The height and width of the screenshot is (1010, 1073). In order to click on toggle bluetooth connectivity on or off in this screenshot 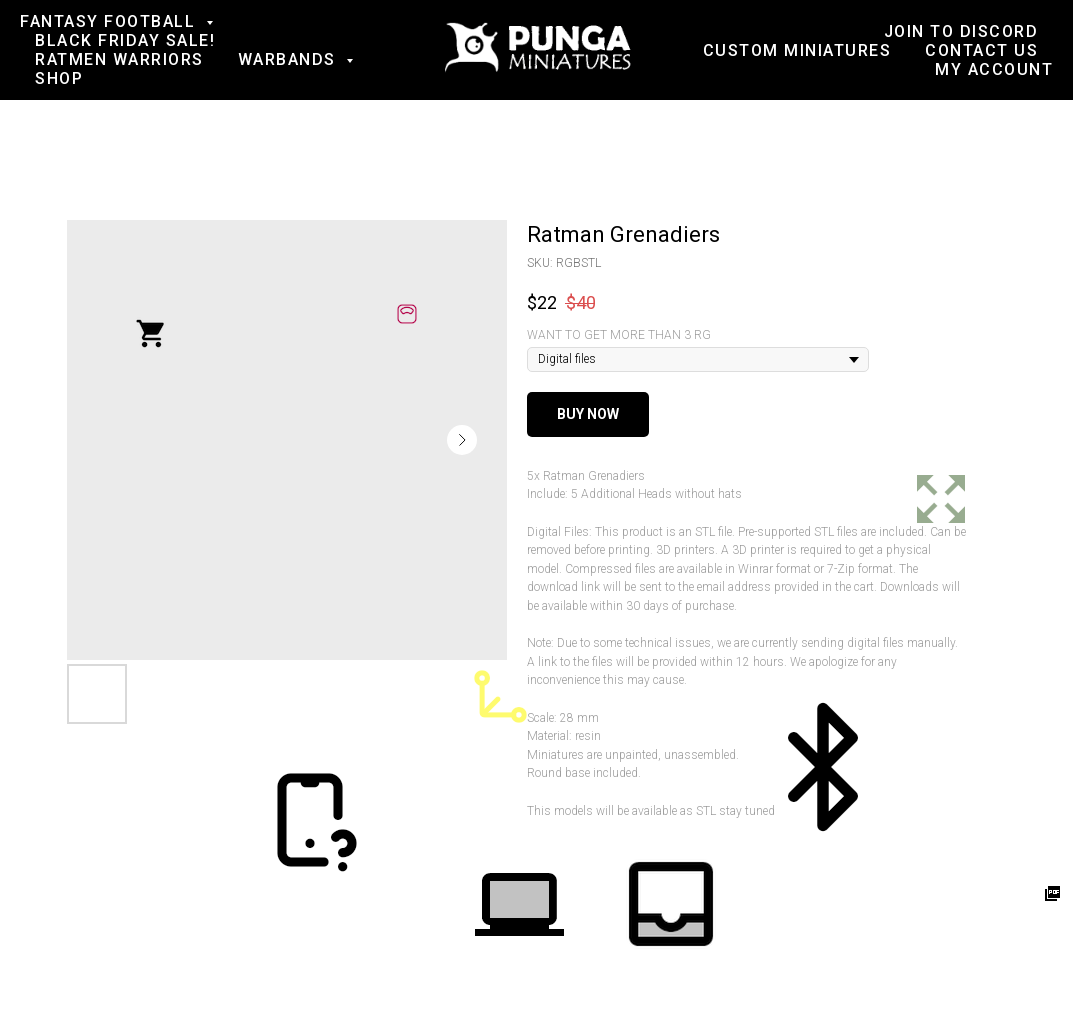, I will do `click(823, 767)`.